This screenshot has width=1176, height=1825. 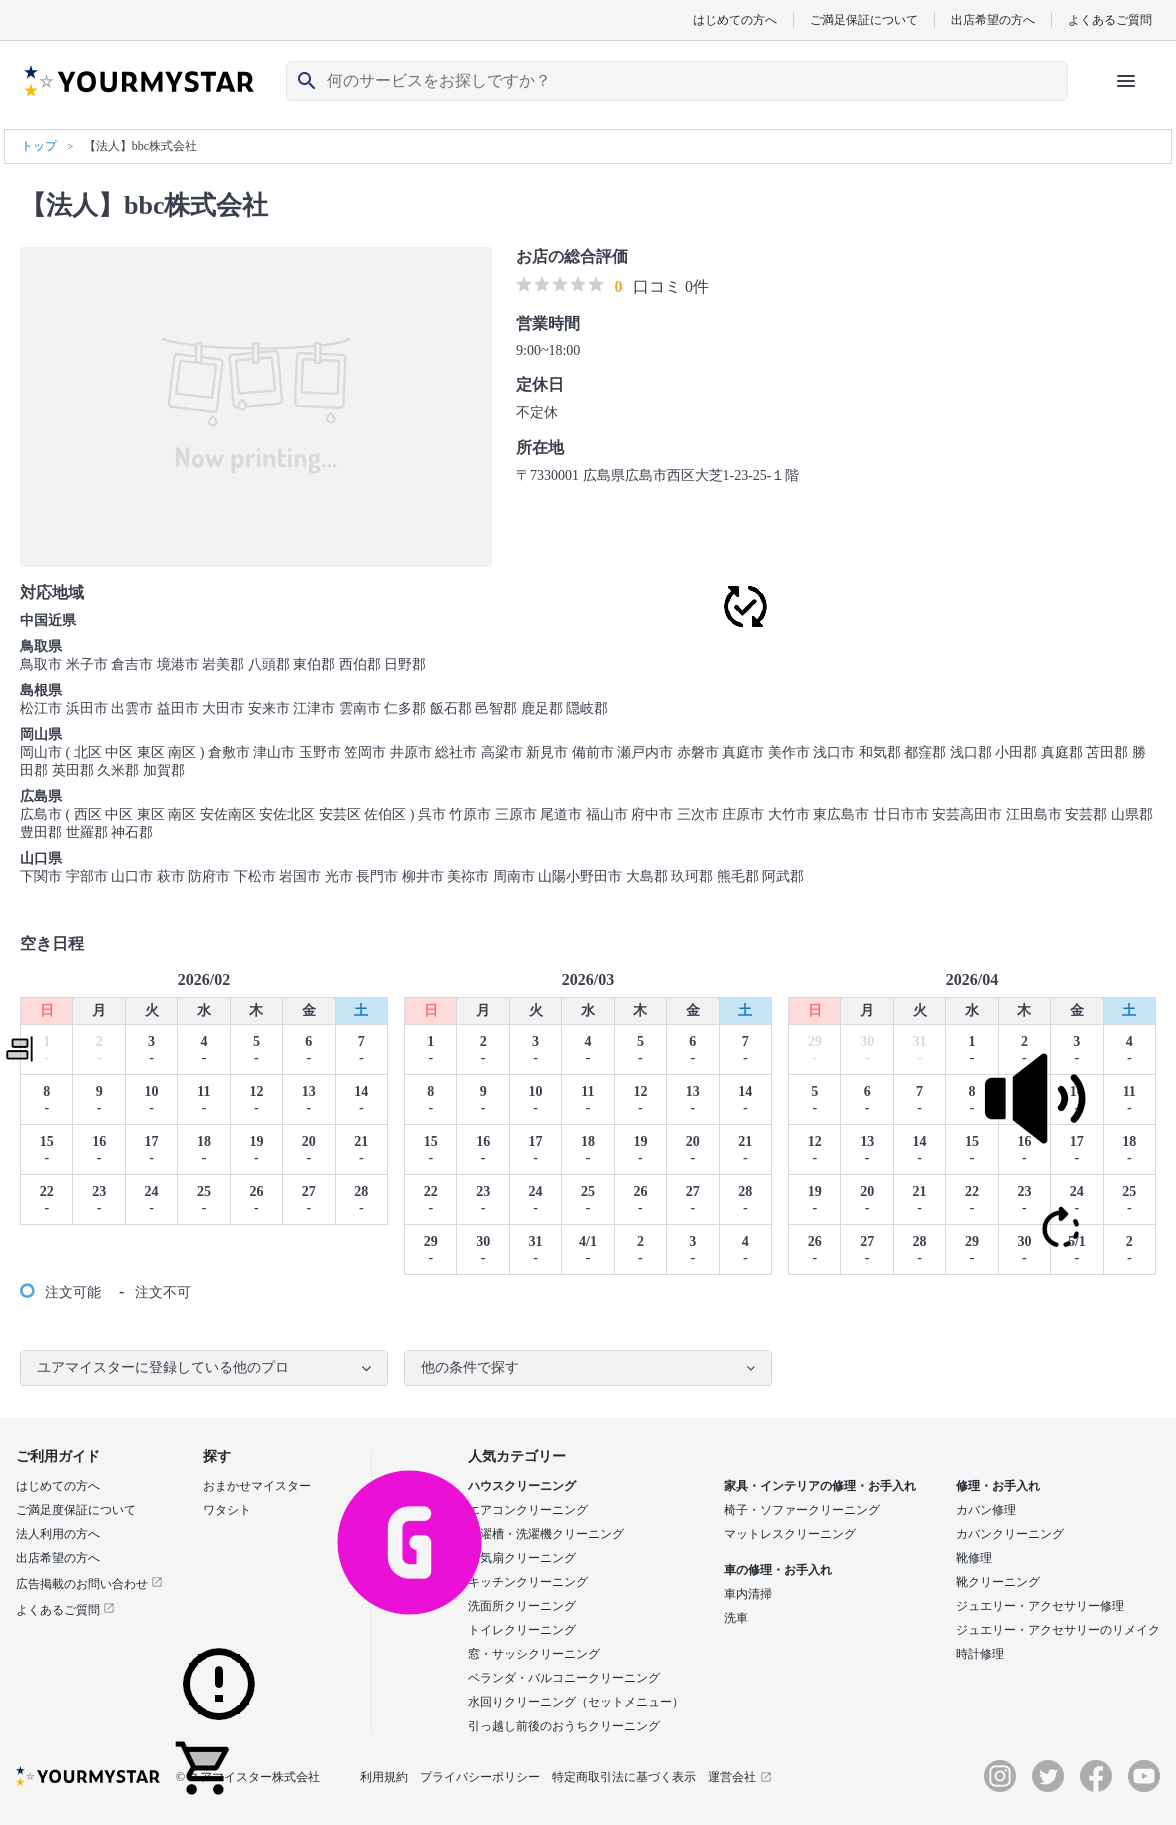 I want to click on google account or service indicator, so click(x=409, y=1542).